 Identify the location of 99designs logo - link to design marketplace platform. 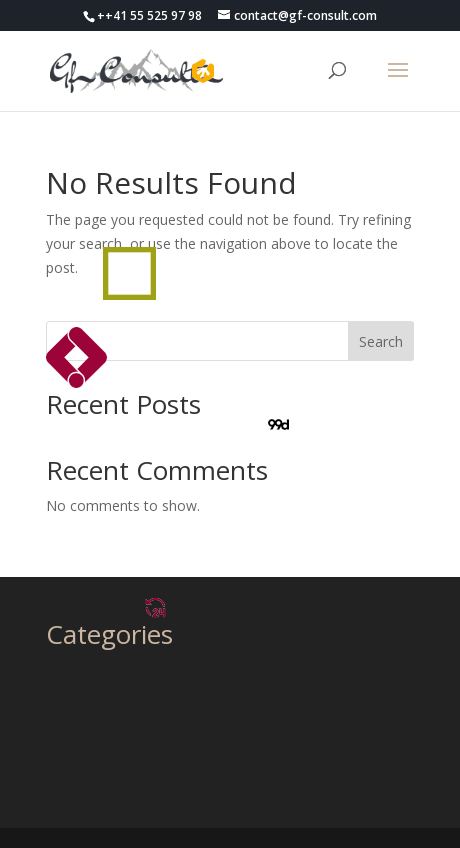
(278, 424).